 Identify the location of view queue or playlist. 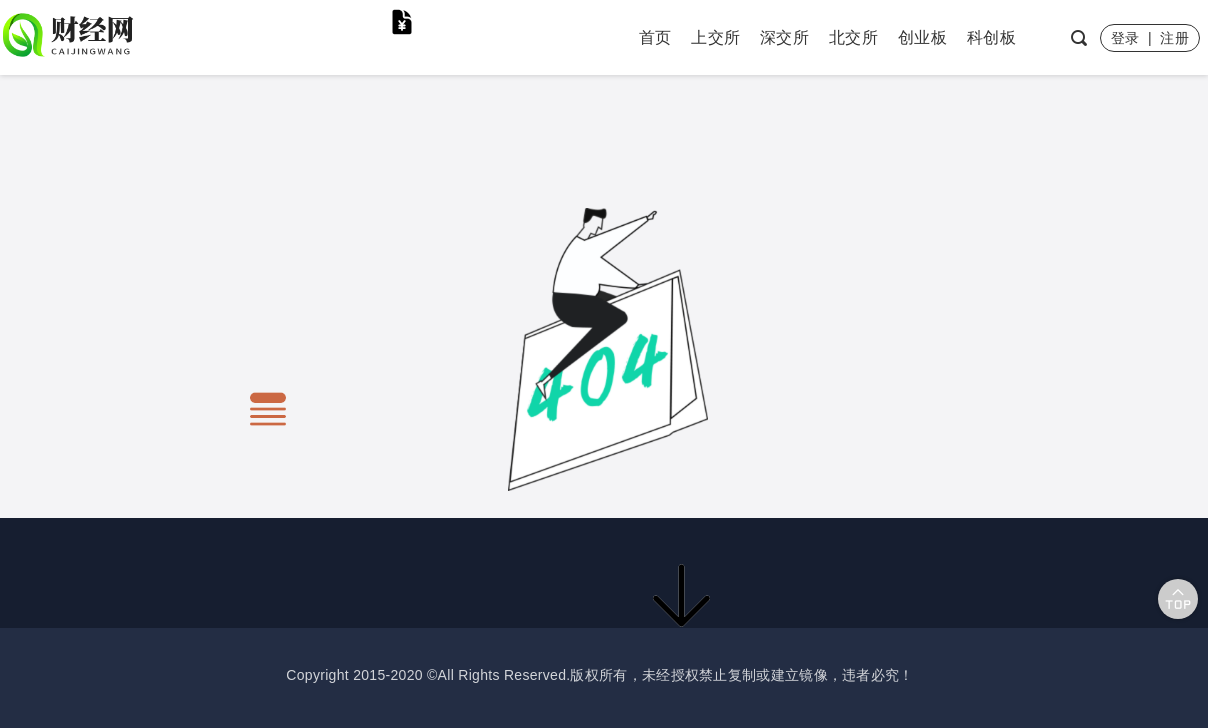
(268, 409).